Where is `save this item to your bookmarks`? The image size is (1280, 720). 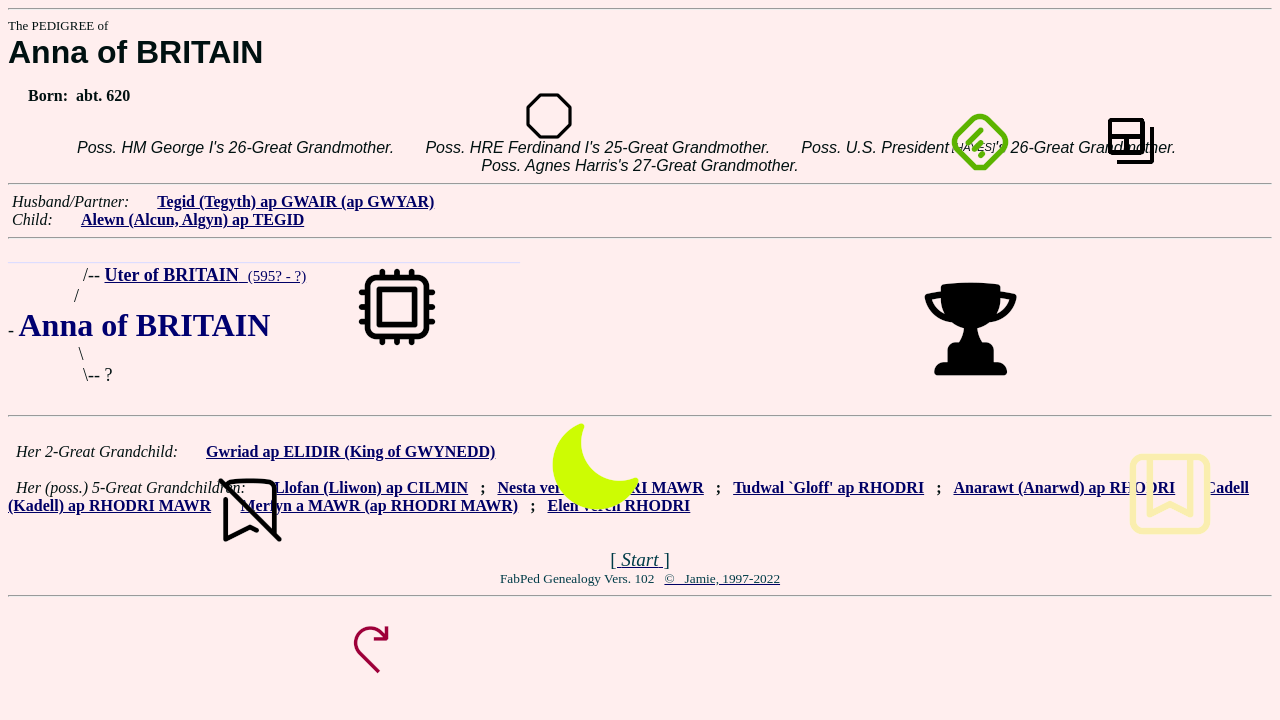
save this item to your bookmarks is located at coordinates (1170, 494).